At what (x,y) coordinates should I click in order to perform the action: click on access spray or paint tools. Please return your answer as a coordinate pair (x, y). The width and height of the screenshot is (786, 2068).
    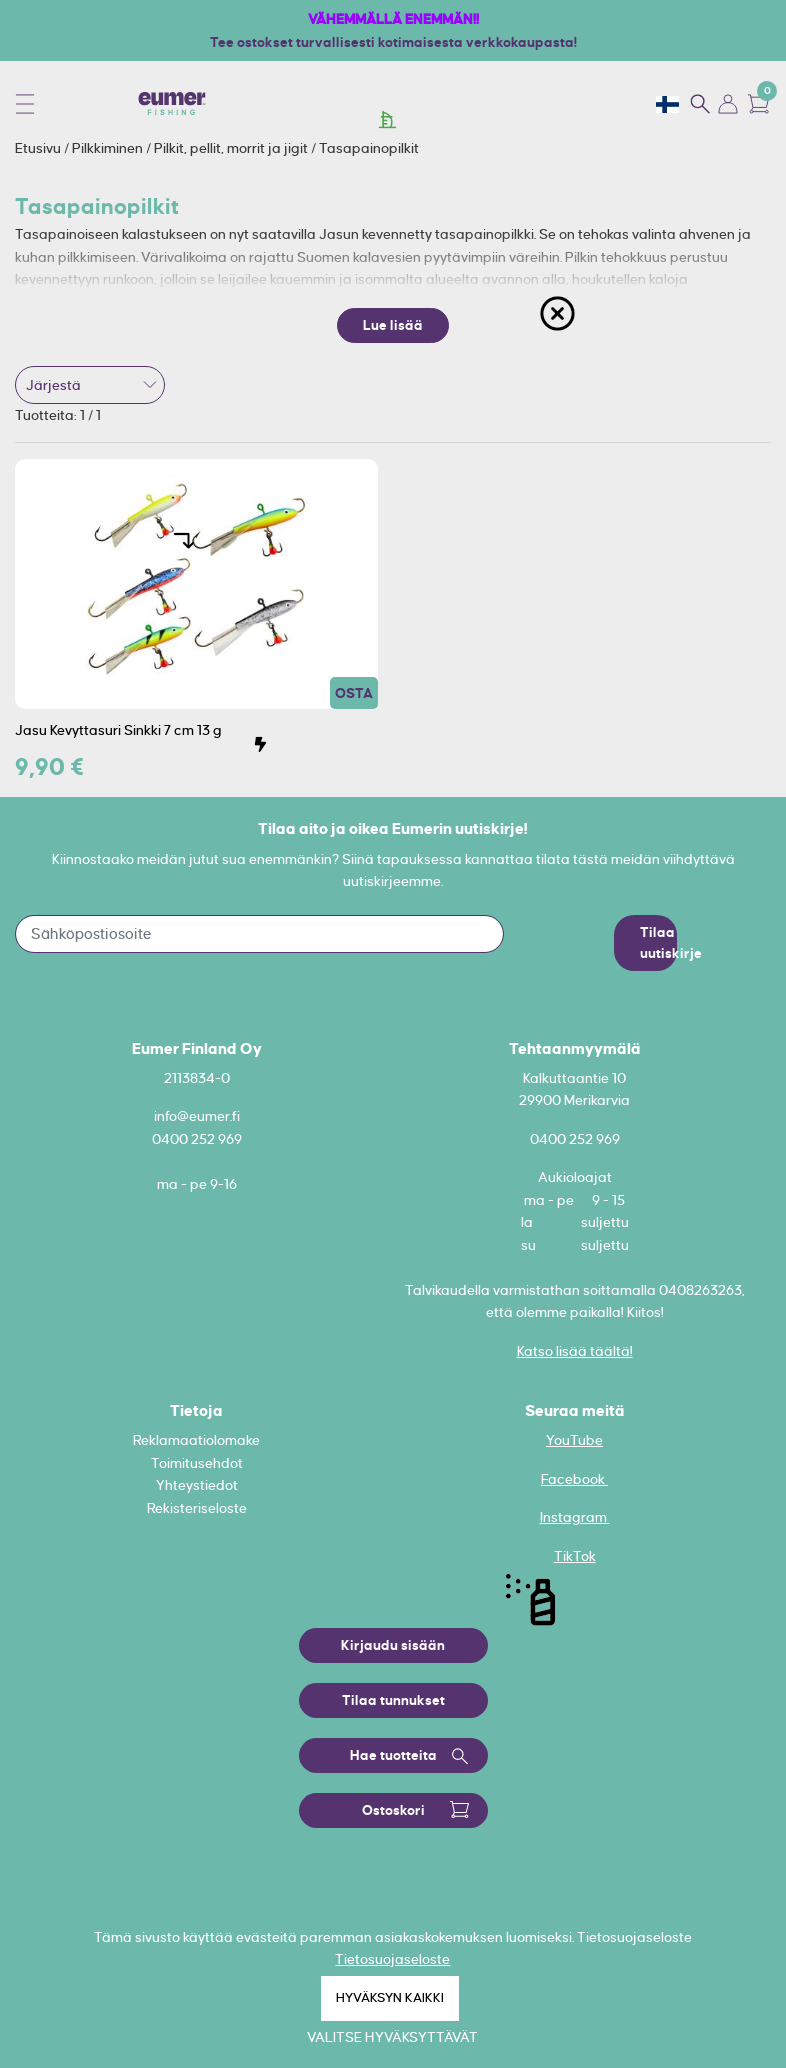
    Looking at the image, I should click on (530, 1598).